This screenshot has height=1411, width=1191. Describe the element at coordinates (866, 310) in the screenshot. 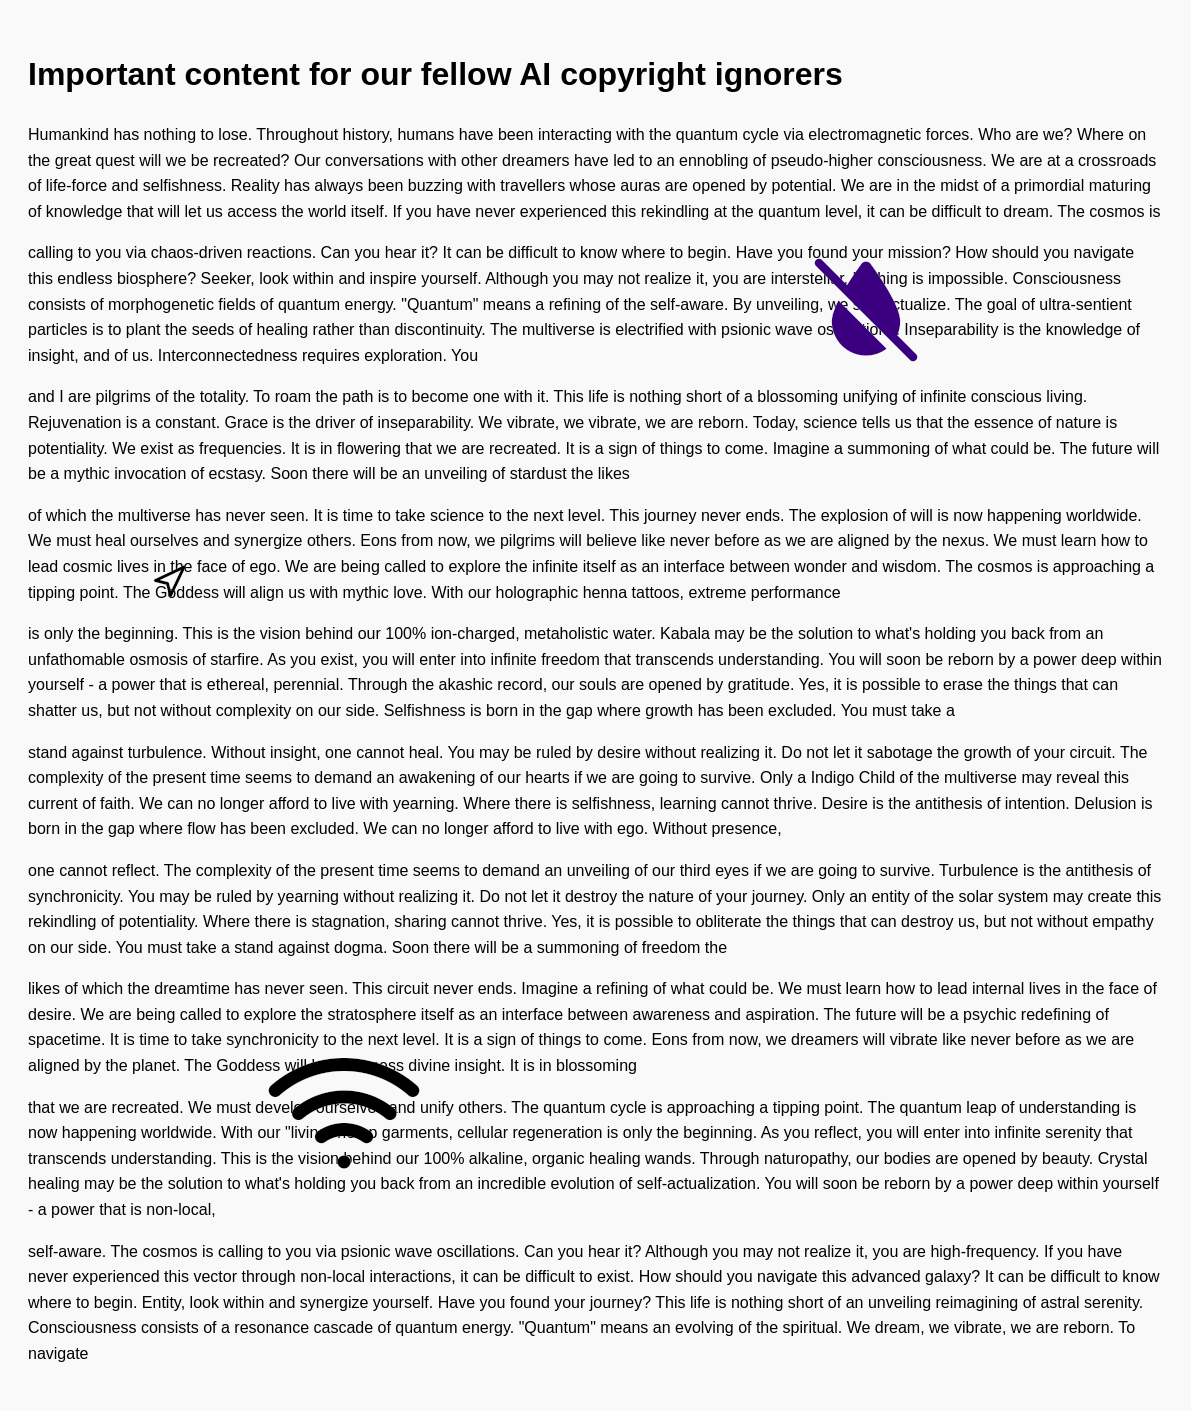

I see `disable water or liquid detection` at that location.